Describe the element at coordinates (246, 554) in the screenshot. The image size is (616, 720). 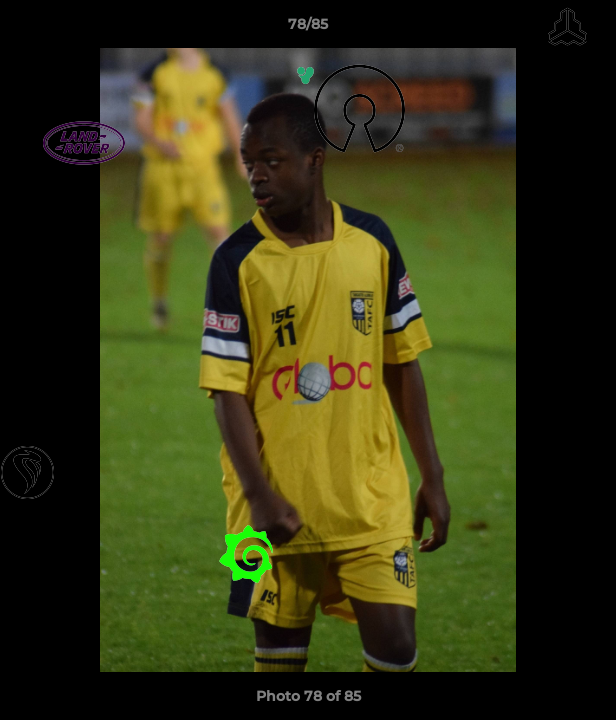
I see `open grafana dashboard` at that location.